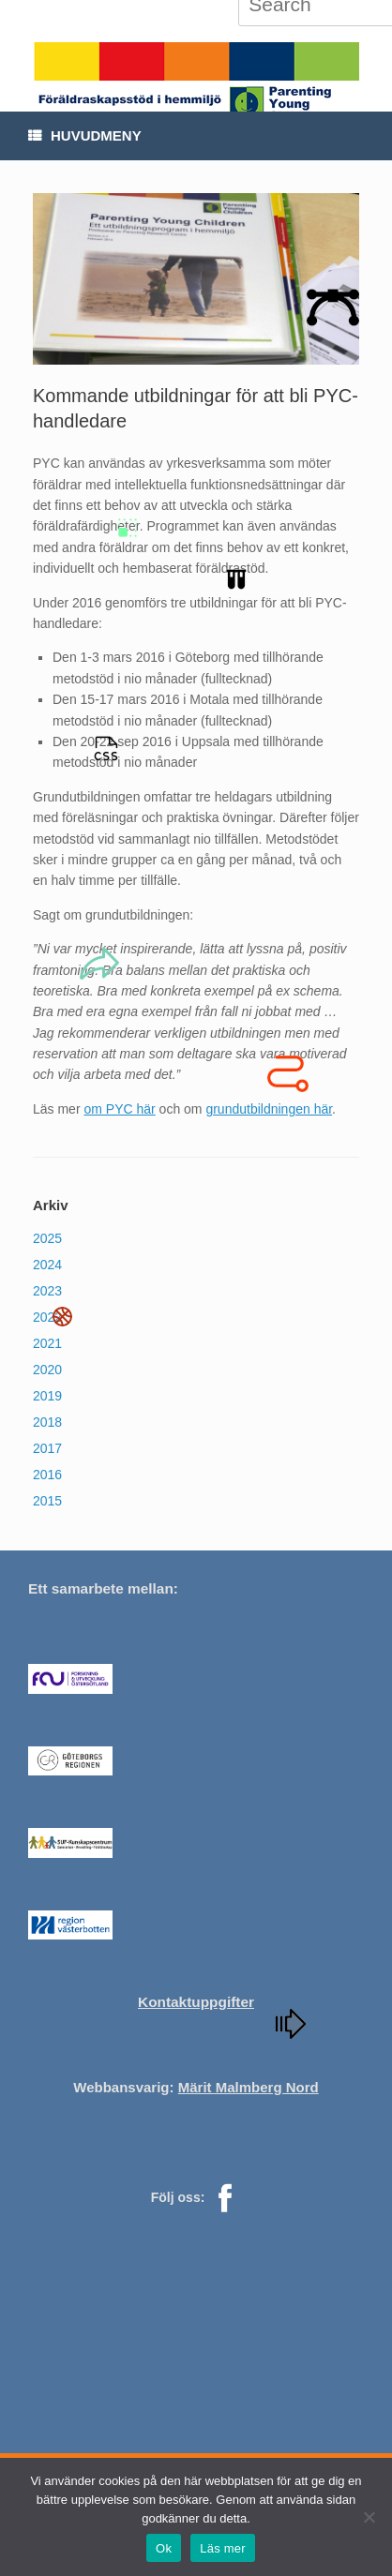 The height and width of the screenshot is (2576, 392). I want to click on view lab results or test samples, so click(236, 579).